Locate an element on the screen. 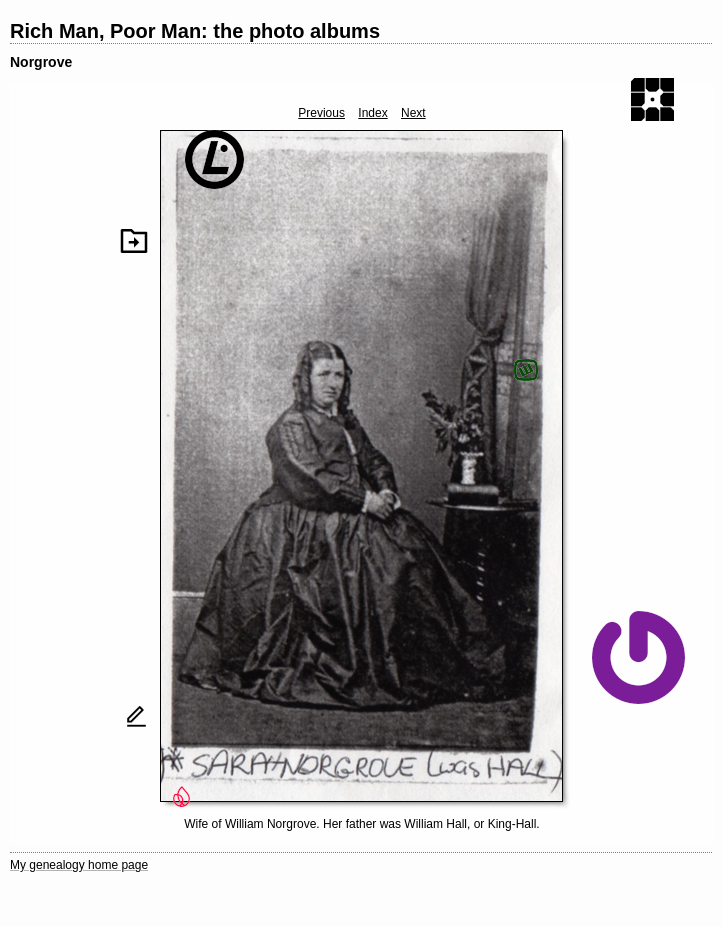  linux professional institute logo is located at coordinates (214, 159).